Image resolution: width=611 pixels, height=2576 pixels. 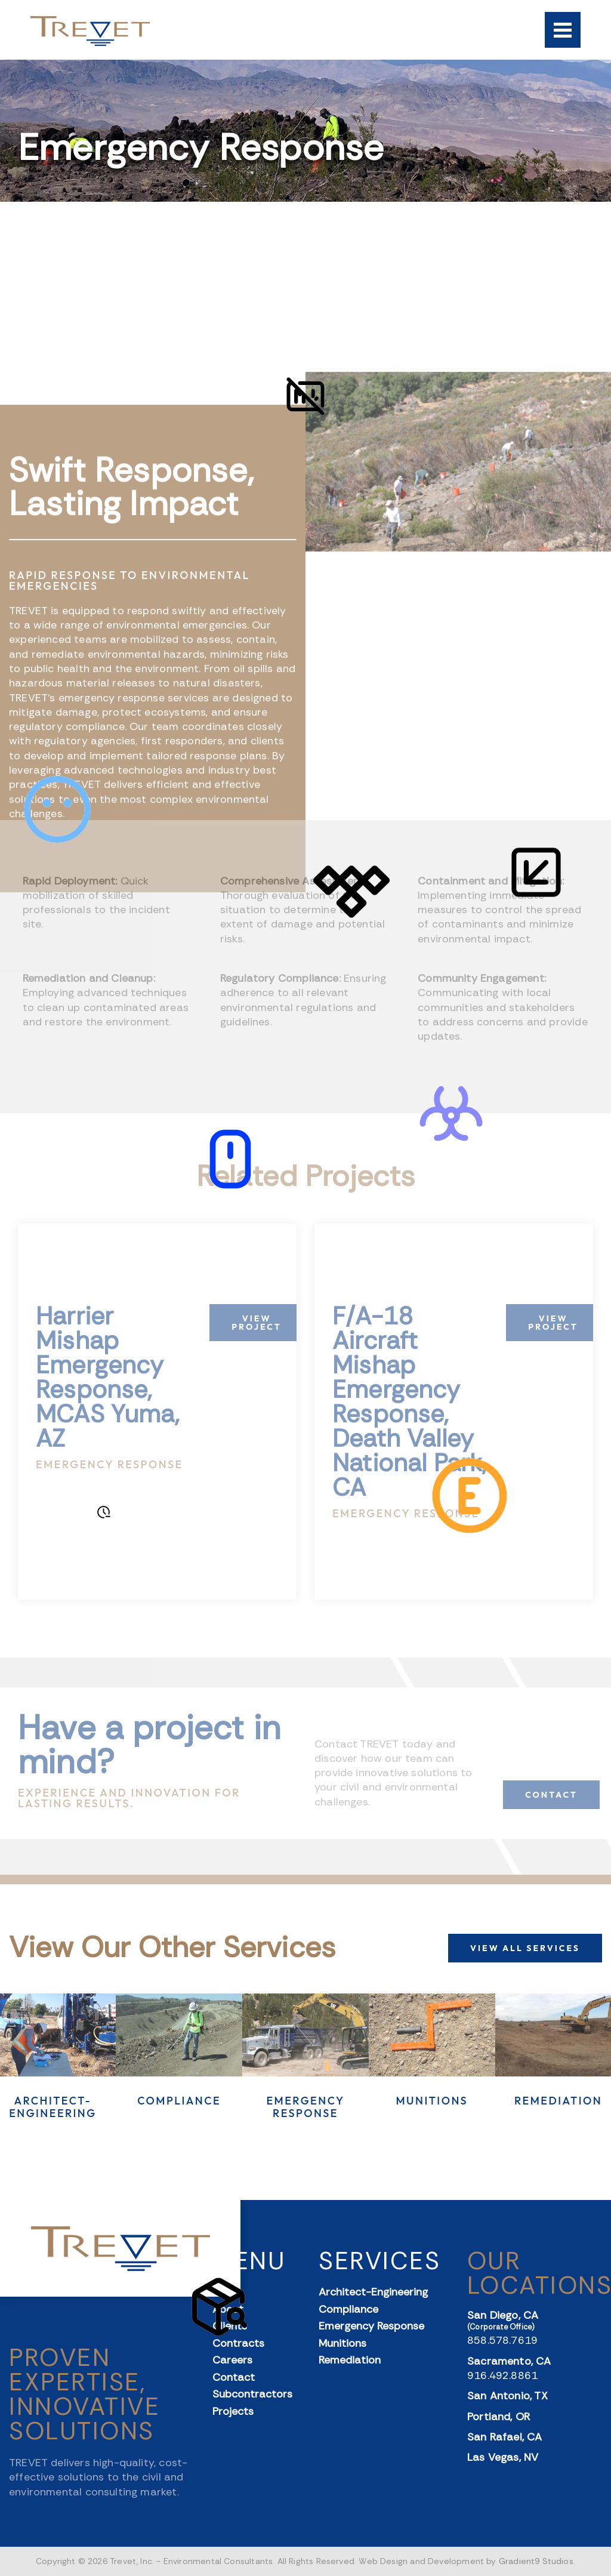 I want to click on indicates an "E" rating or classification, so click(x=470, y=1496).